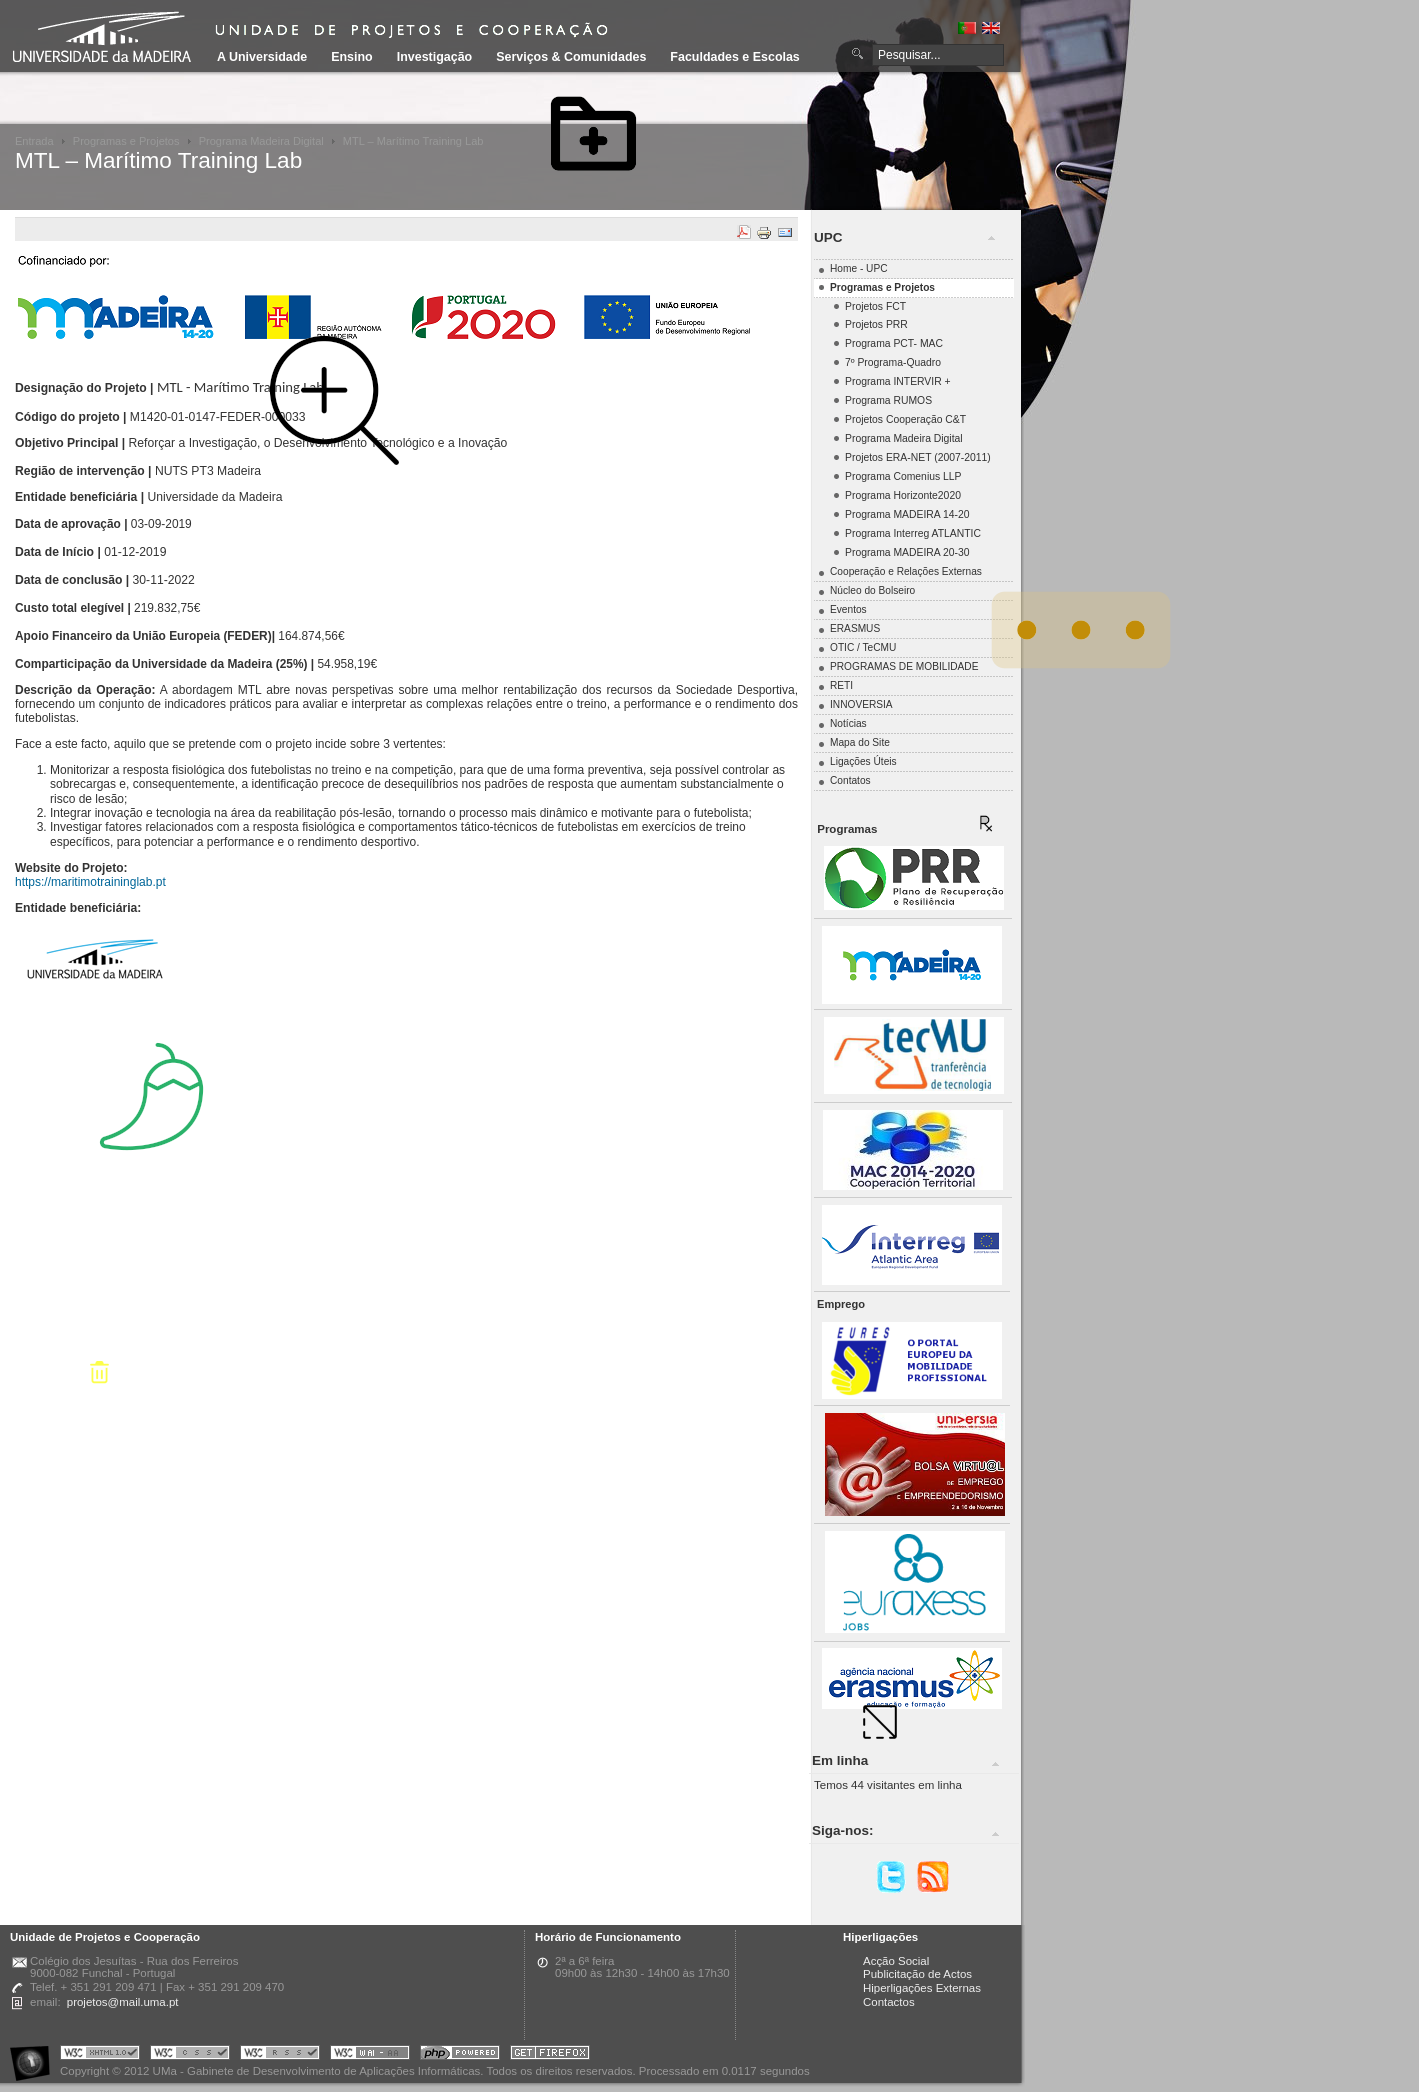 This screenshot has width=1419, height=2092. Describe the element at coordinates (593, 134) in the screenshot. I see `create a new folder` at that location.